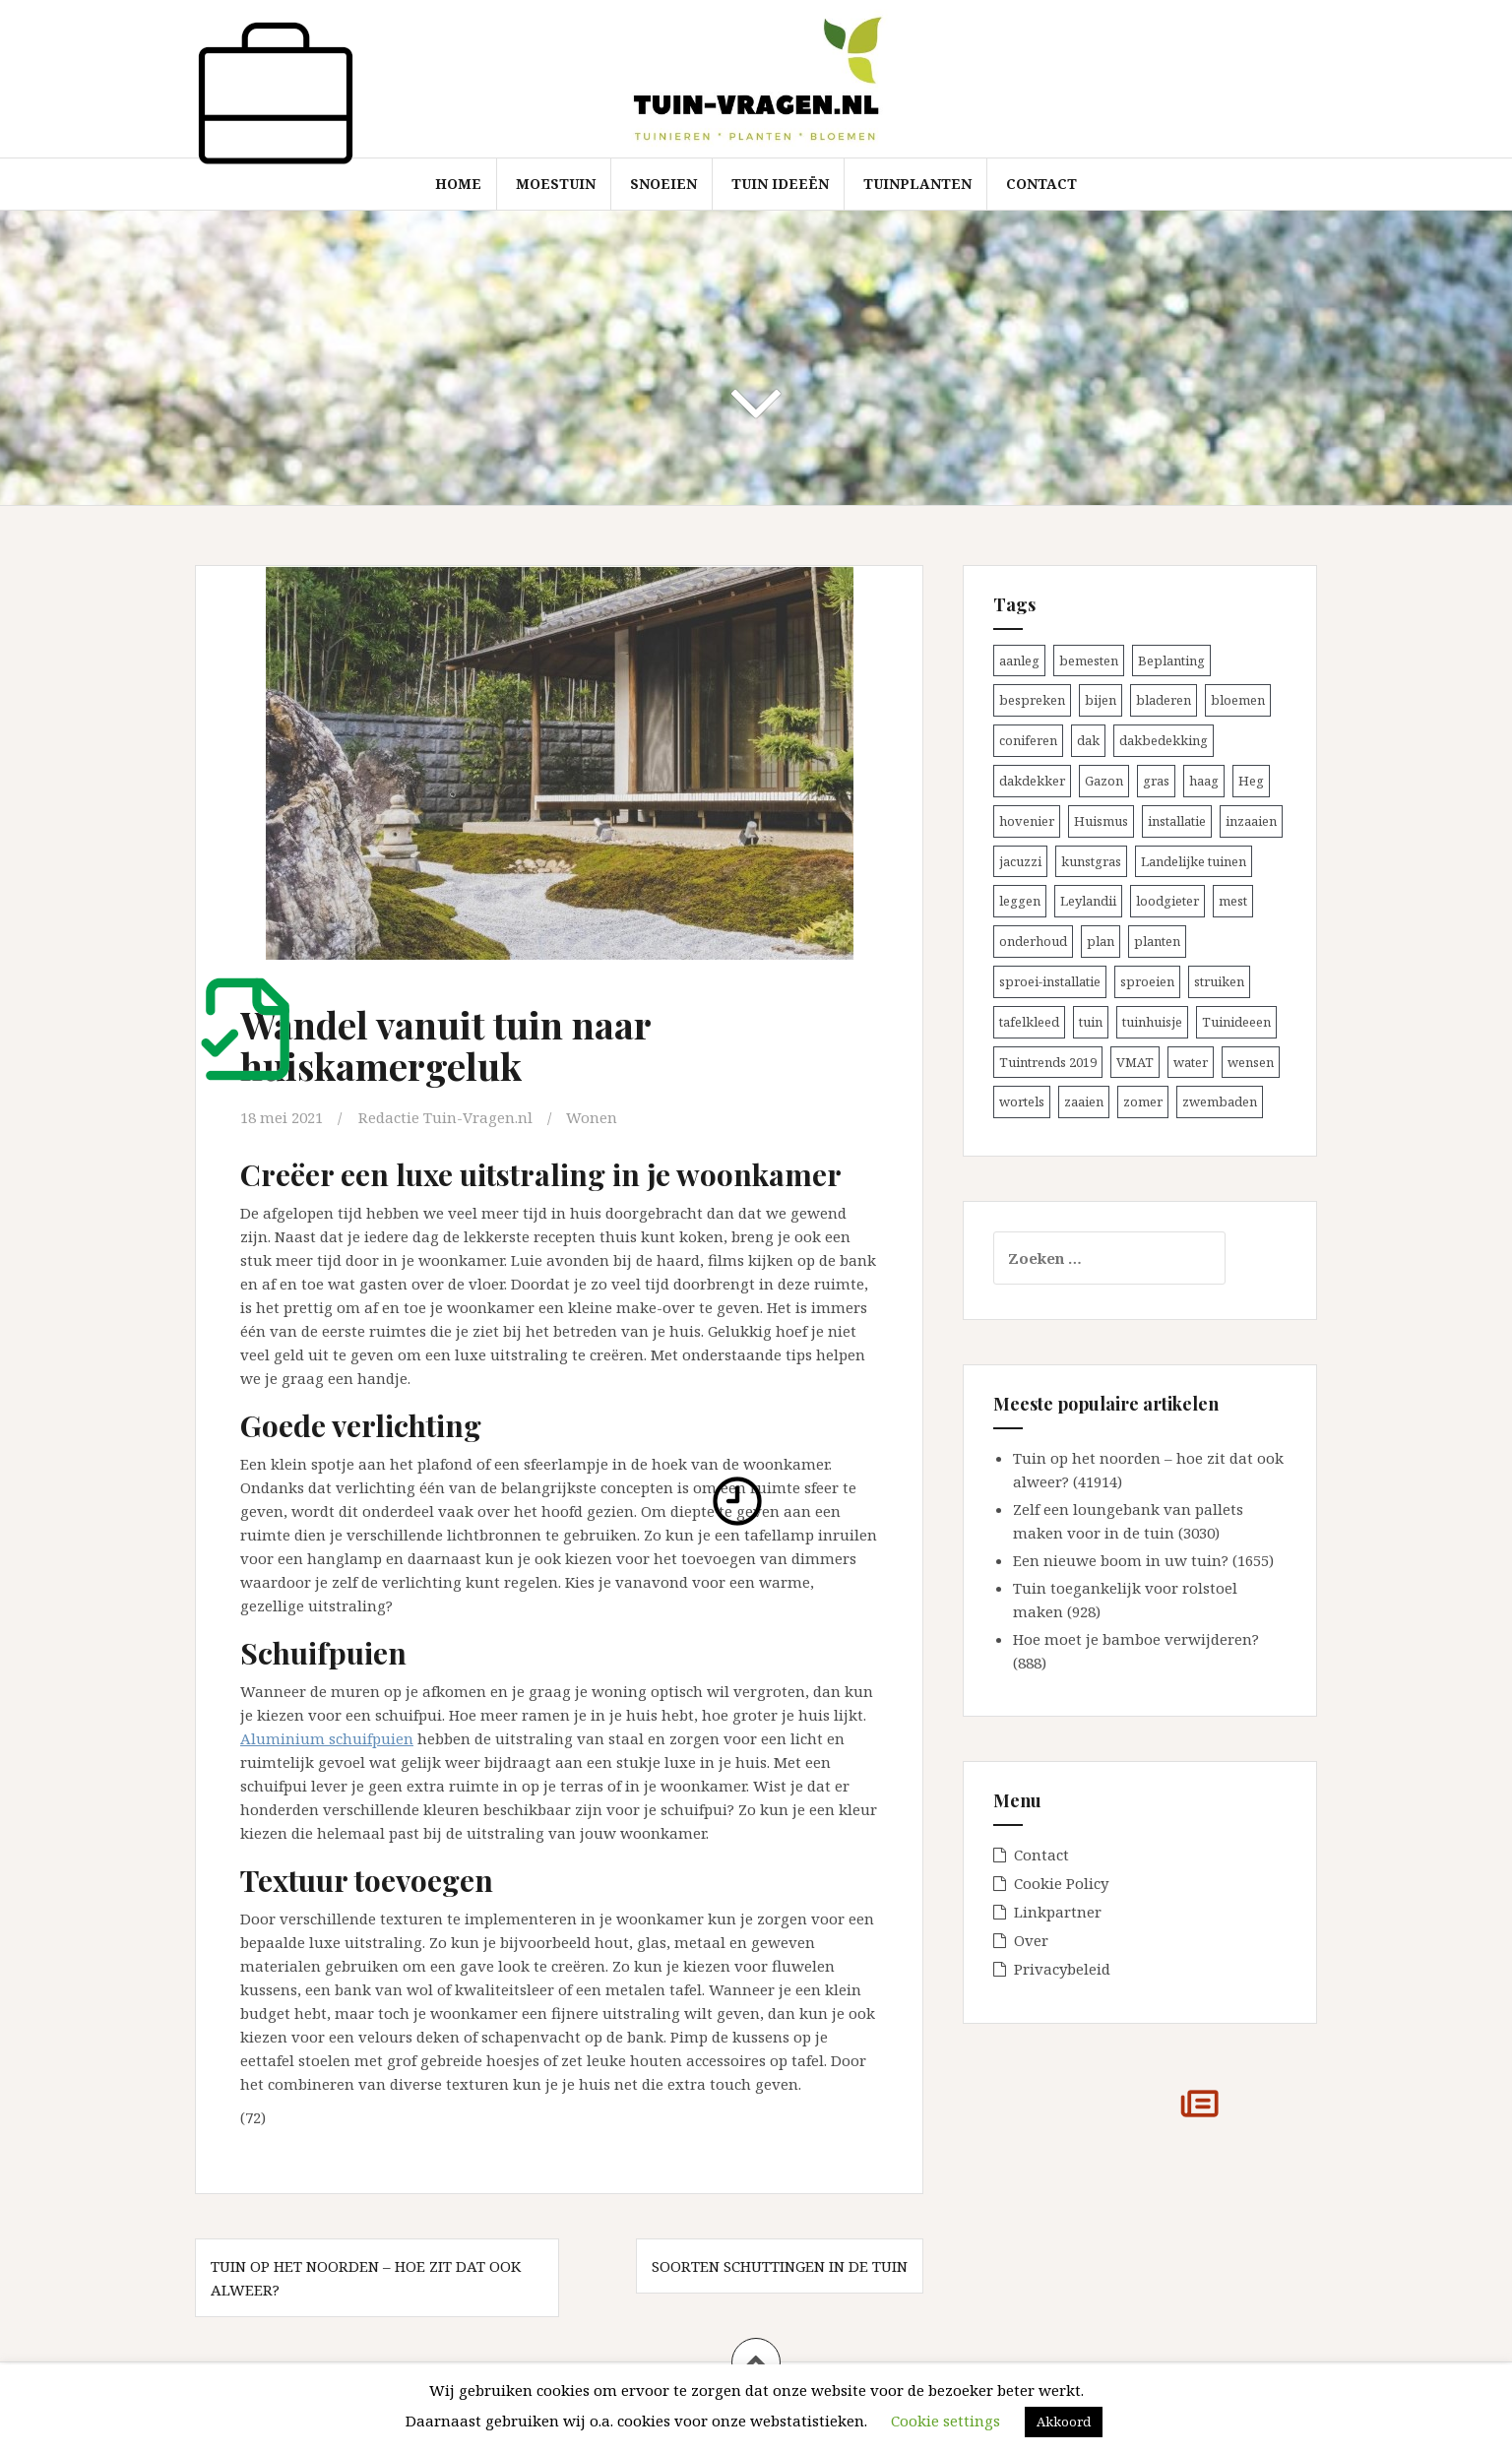 The image size is (1512, 2454). Describe the element at coordinates (1201, 2104) in the screenshot. I see `view news articles` at that location.